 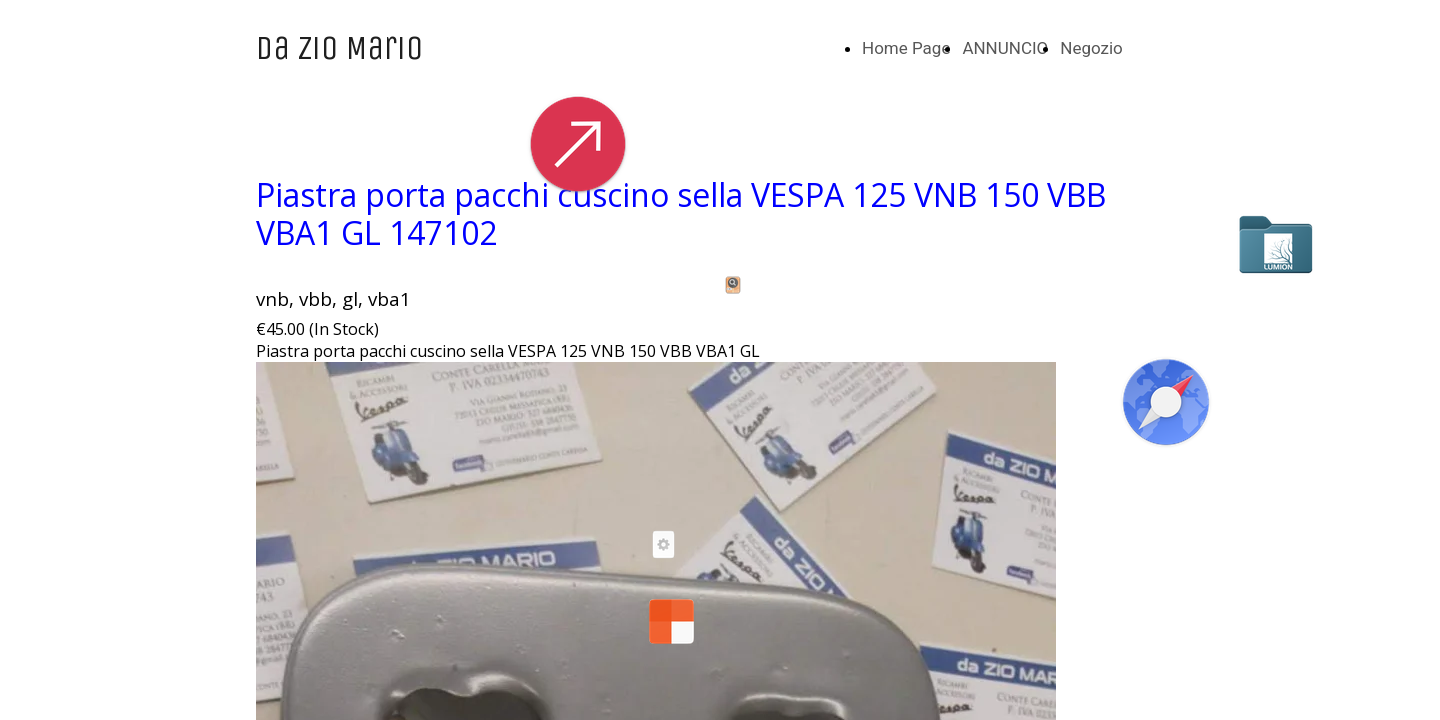 I want to click on launch the web browser app, so click(x=1166, y=402).